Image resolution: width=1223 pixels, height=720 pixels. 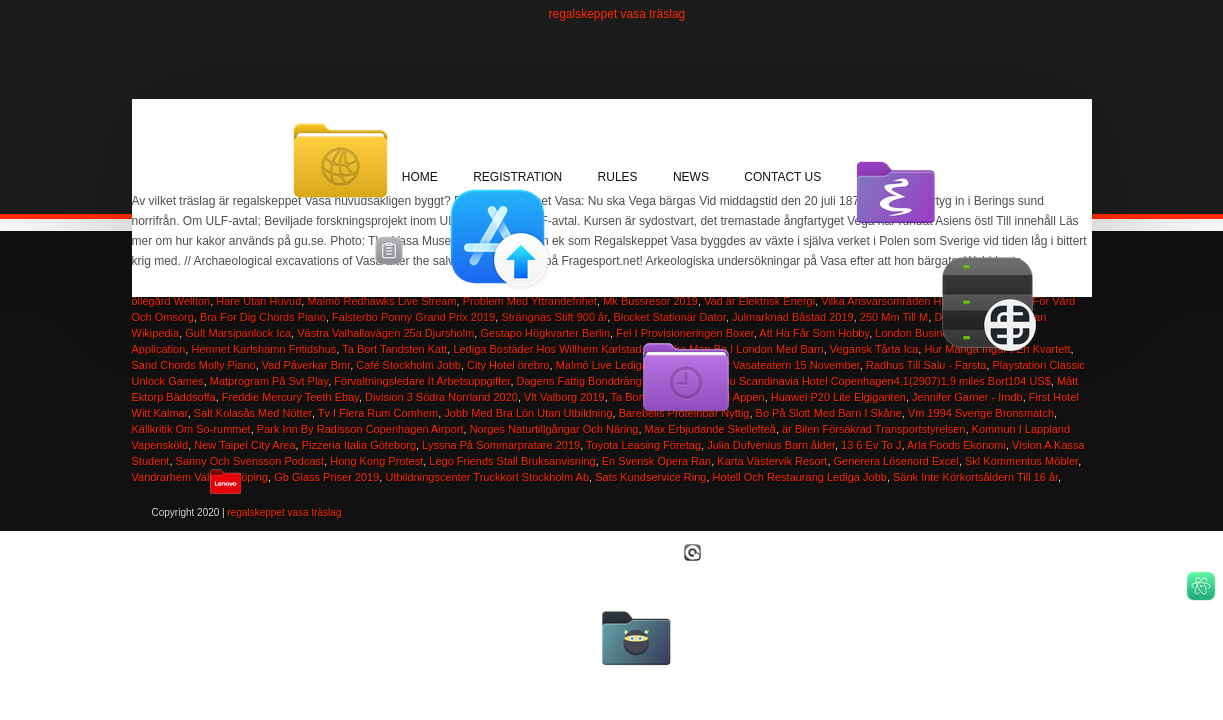 I want to click on open ninja download manager folder, so click(x=636, y=640).